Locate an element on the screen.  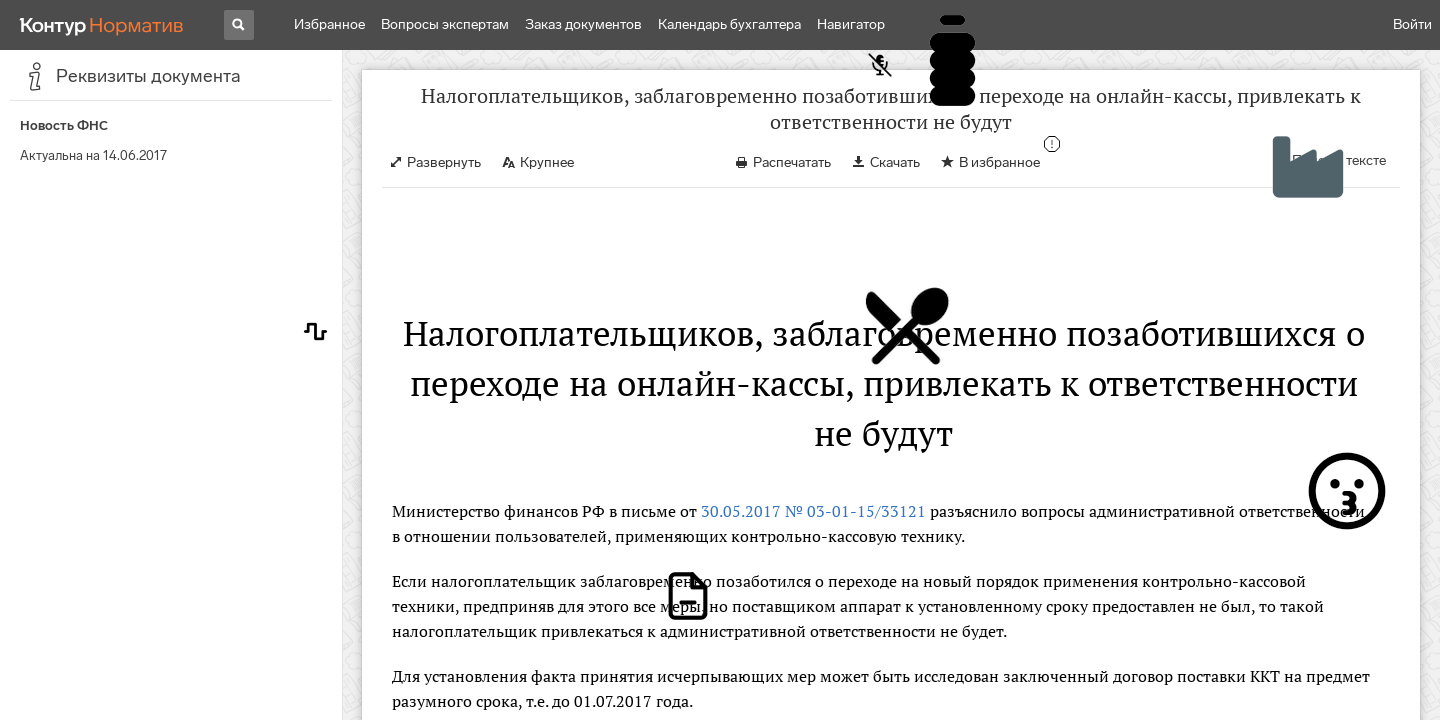
track your water intake is located at coordinates (952, 60).